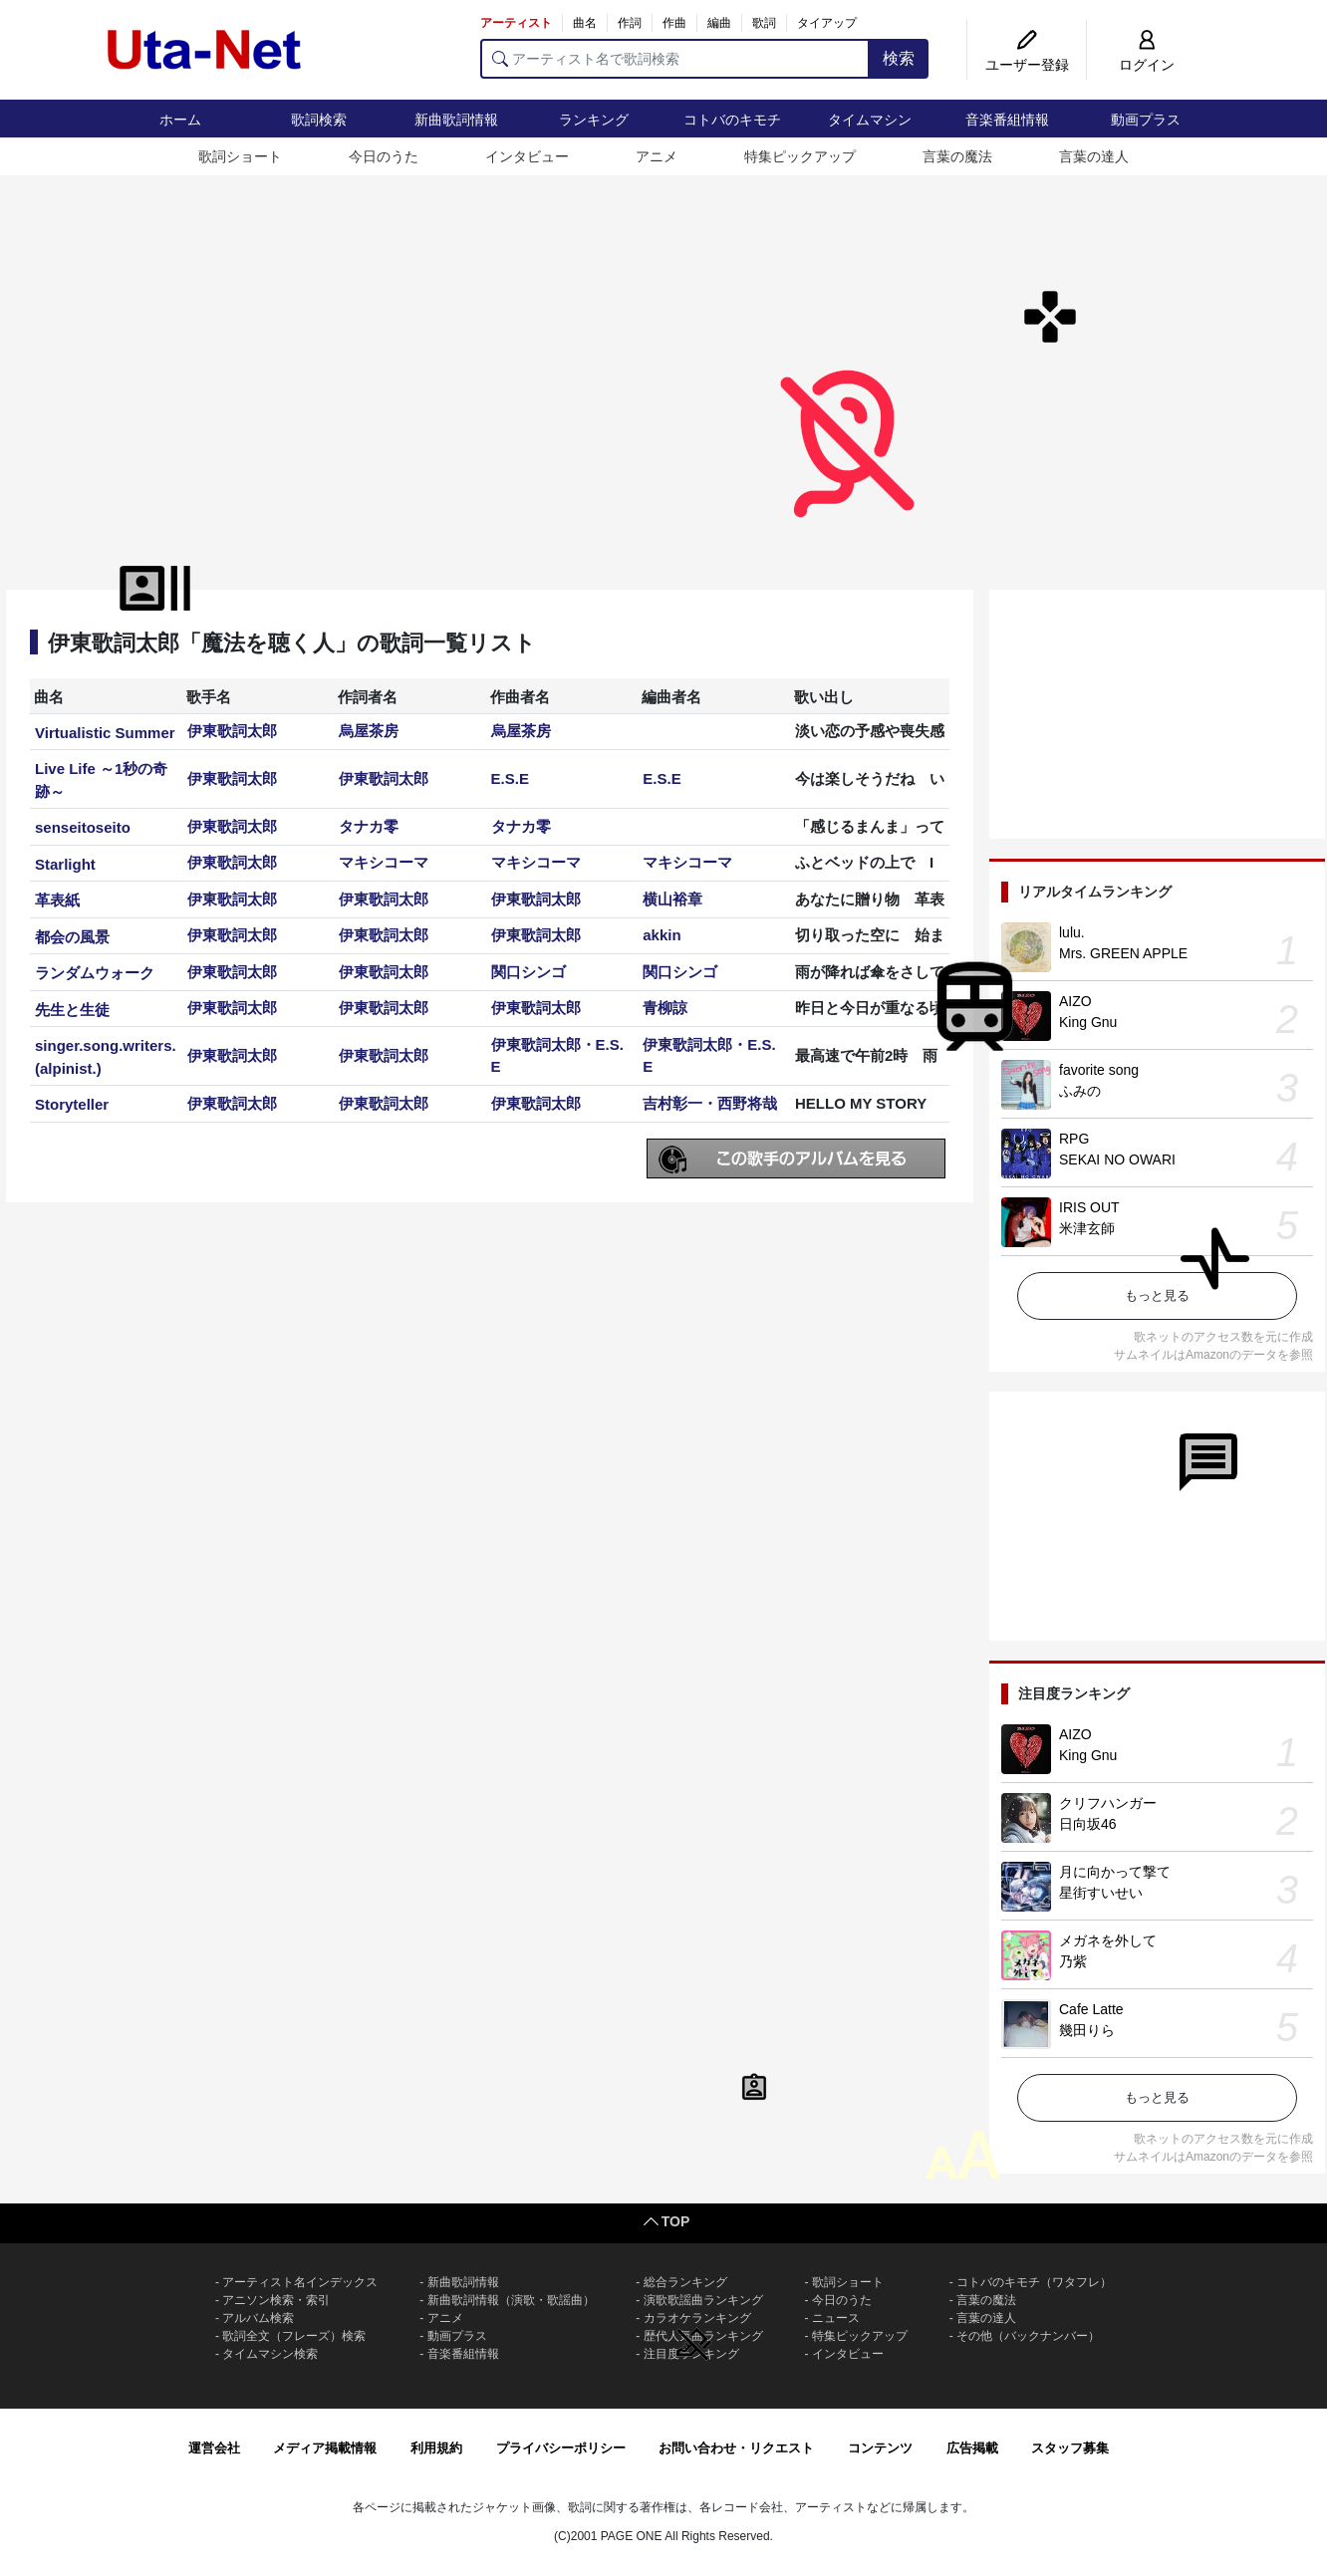  I want to click on view train schedules or routes, so click(974, 1008).